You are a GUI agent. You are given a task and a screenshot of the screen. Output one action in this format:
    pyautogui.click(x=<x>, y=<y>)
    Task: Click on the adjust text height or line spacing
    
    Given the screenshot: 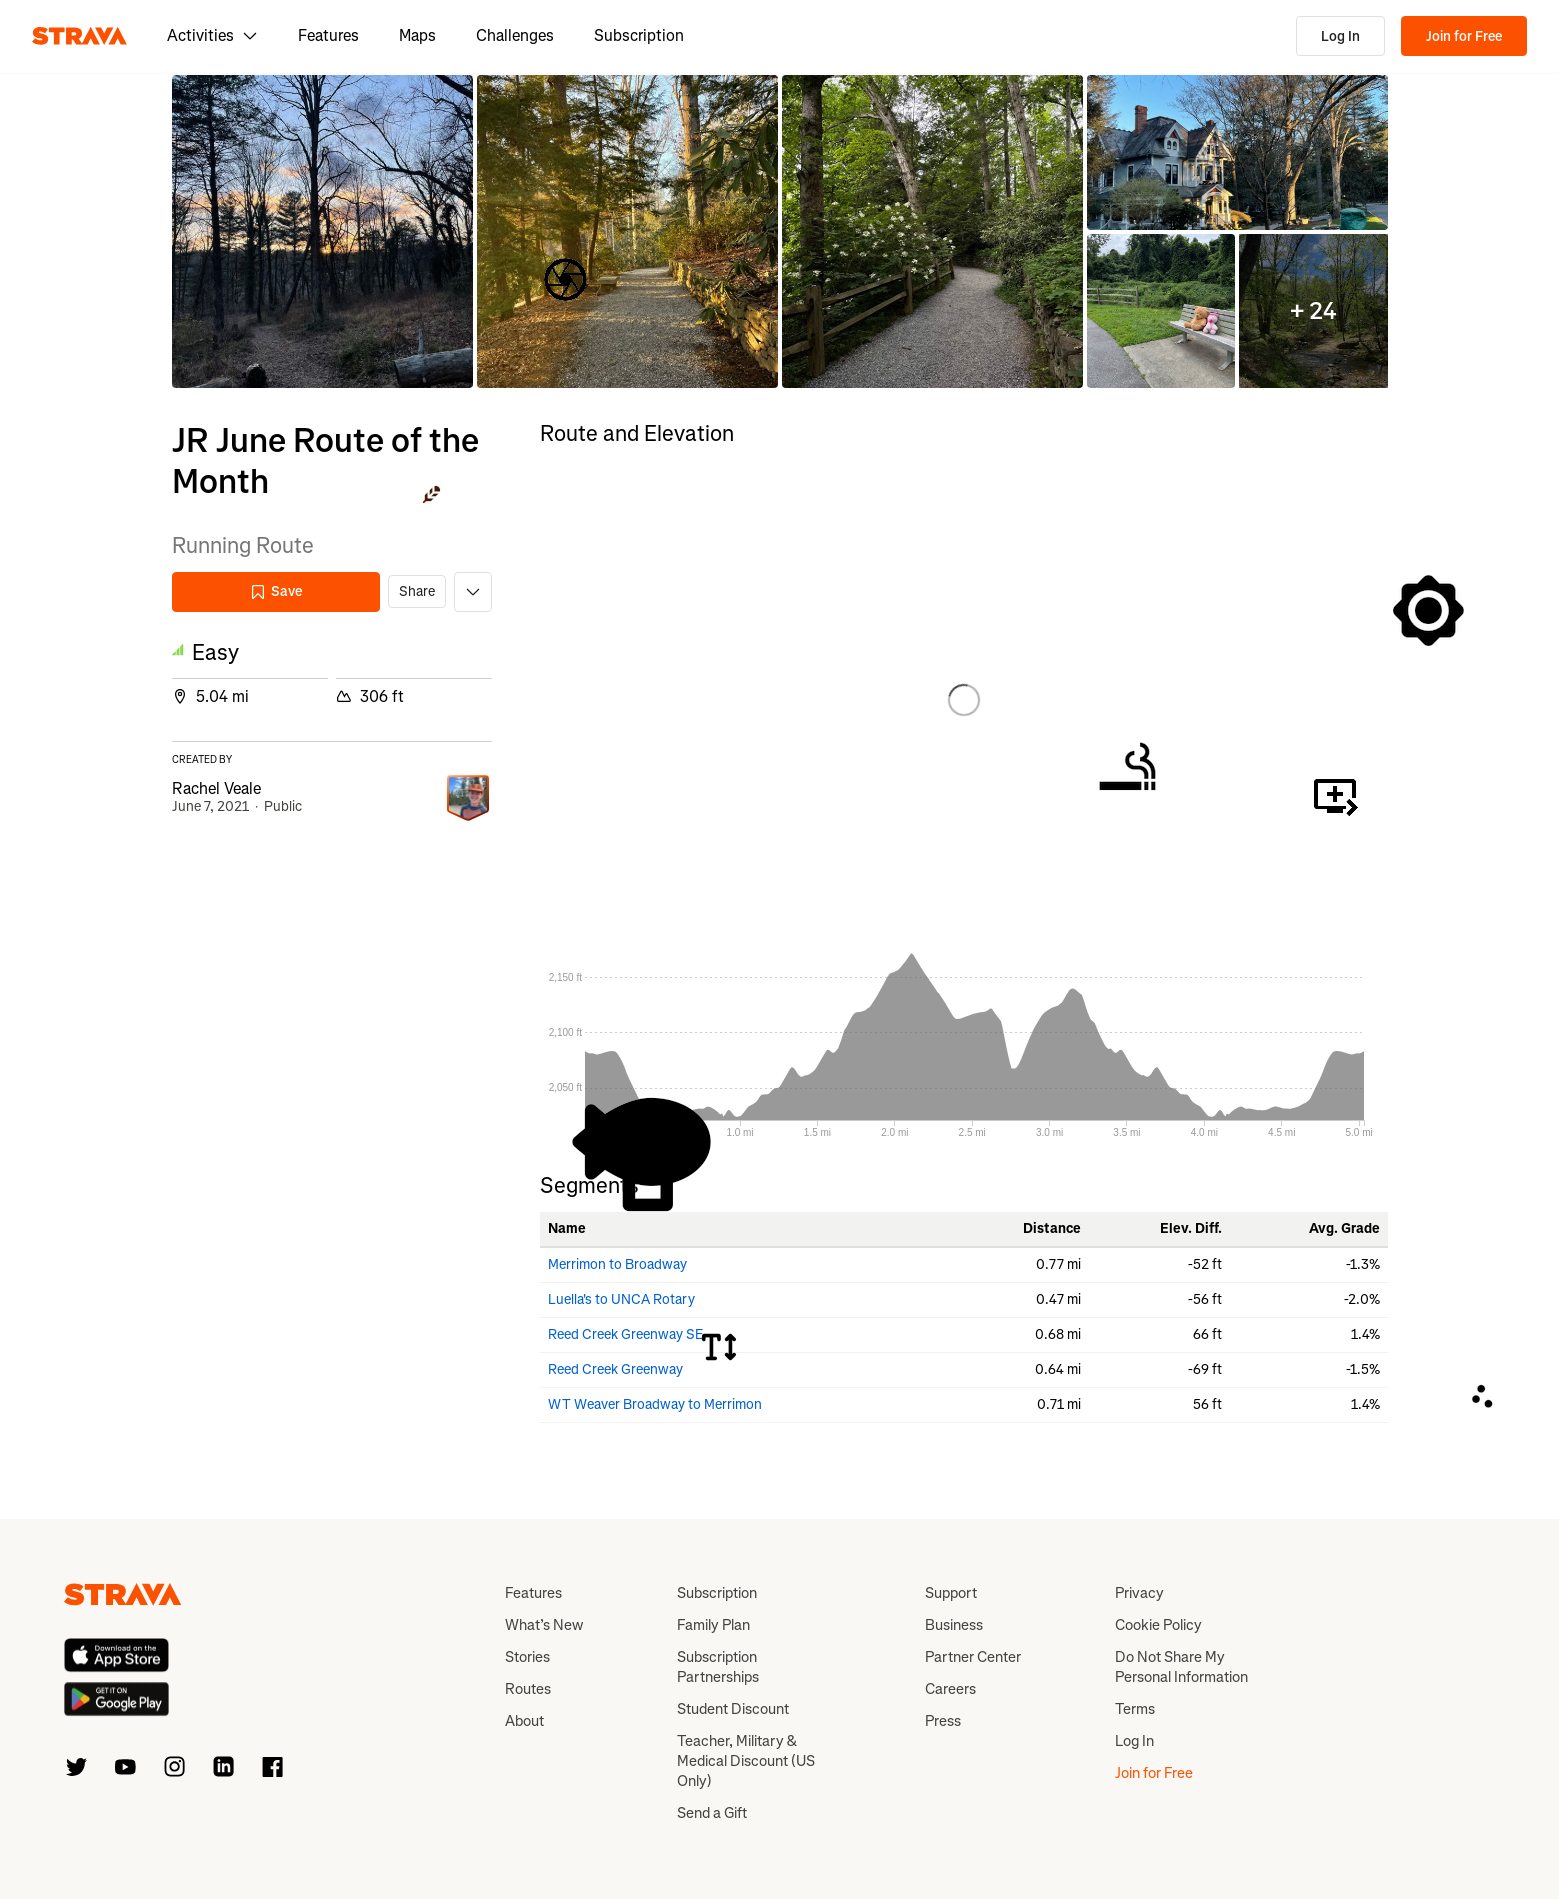 What is the action you would take?
    pyautogui.click(x=719, y=1347)
    